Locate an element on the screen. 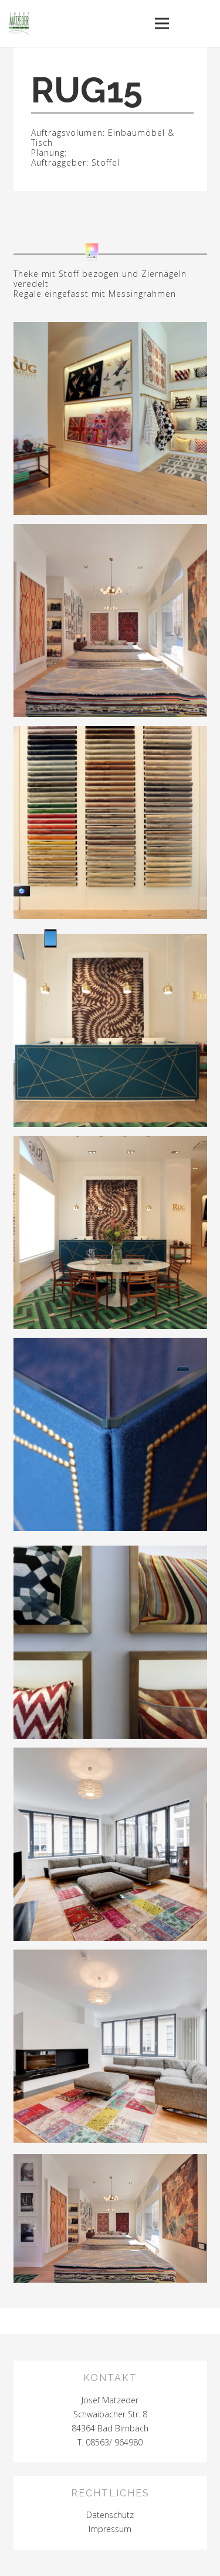  connect to bluetooth speaker is located at coordinates (182, 1369).